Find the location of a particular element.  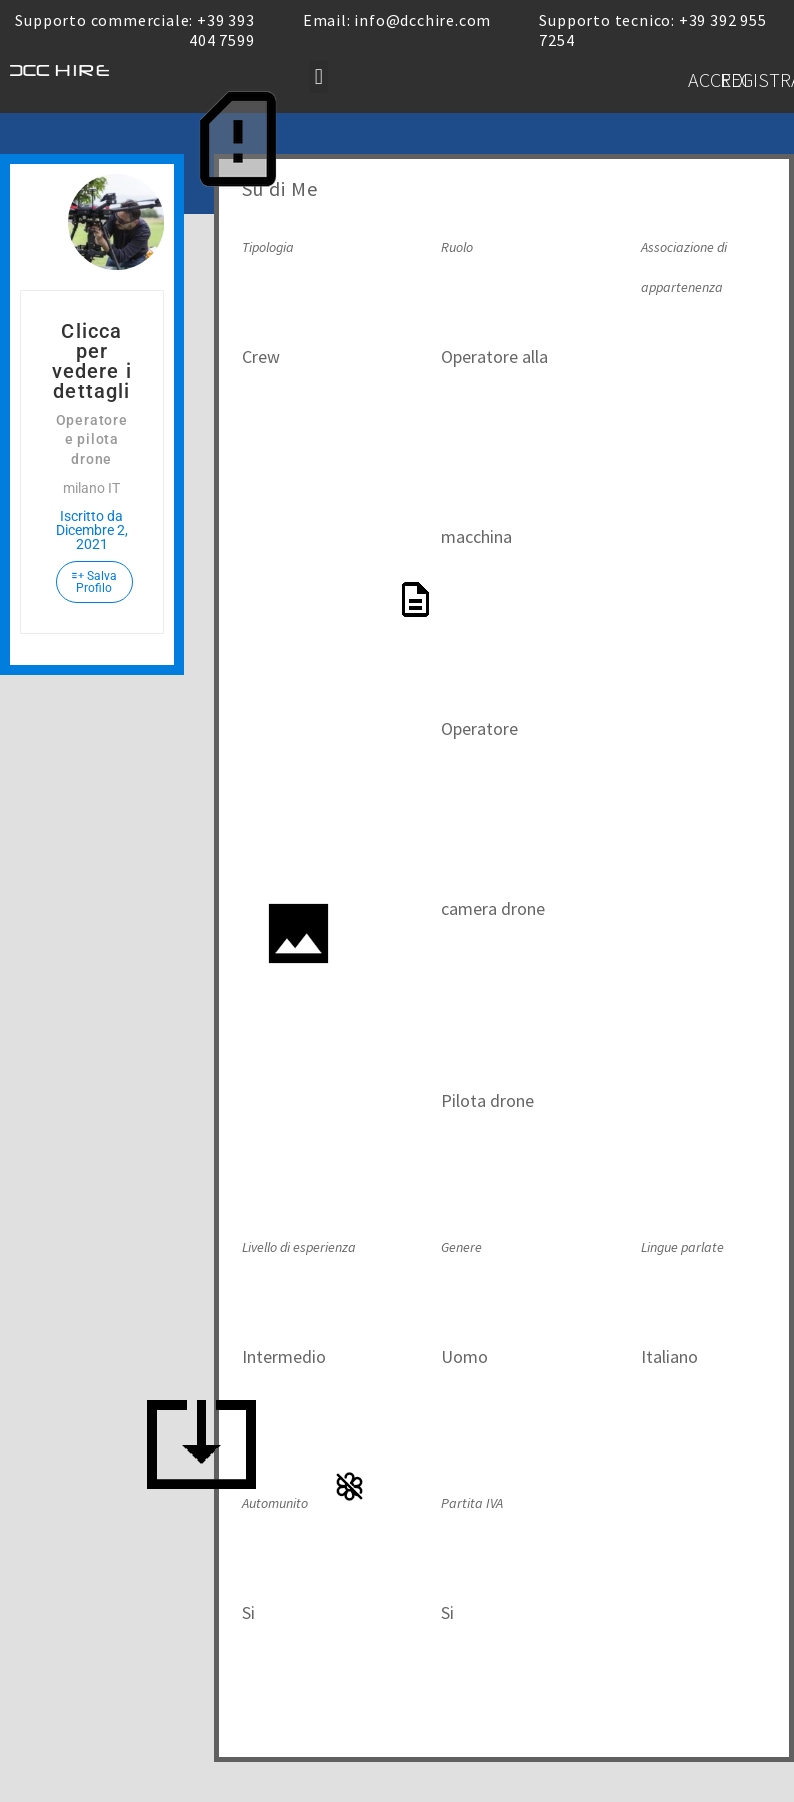

download or install a system update is located at coordinates (201, 1444).